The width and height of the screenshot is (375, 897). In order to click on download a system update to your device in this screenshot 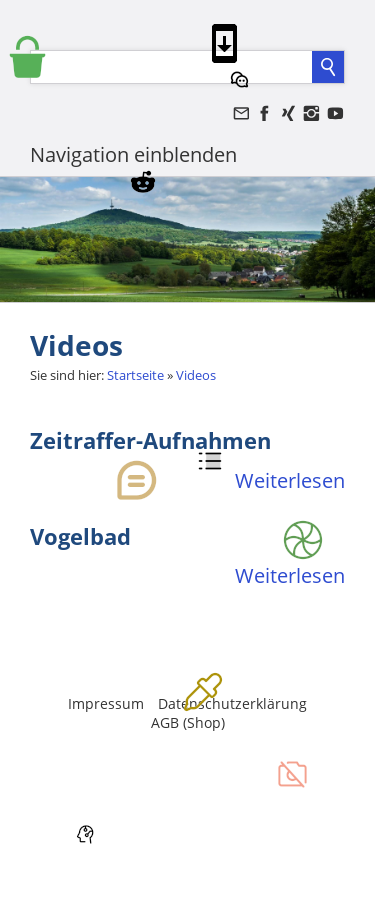, I will do `click(224, 43)`.